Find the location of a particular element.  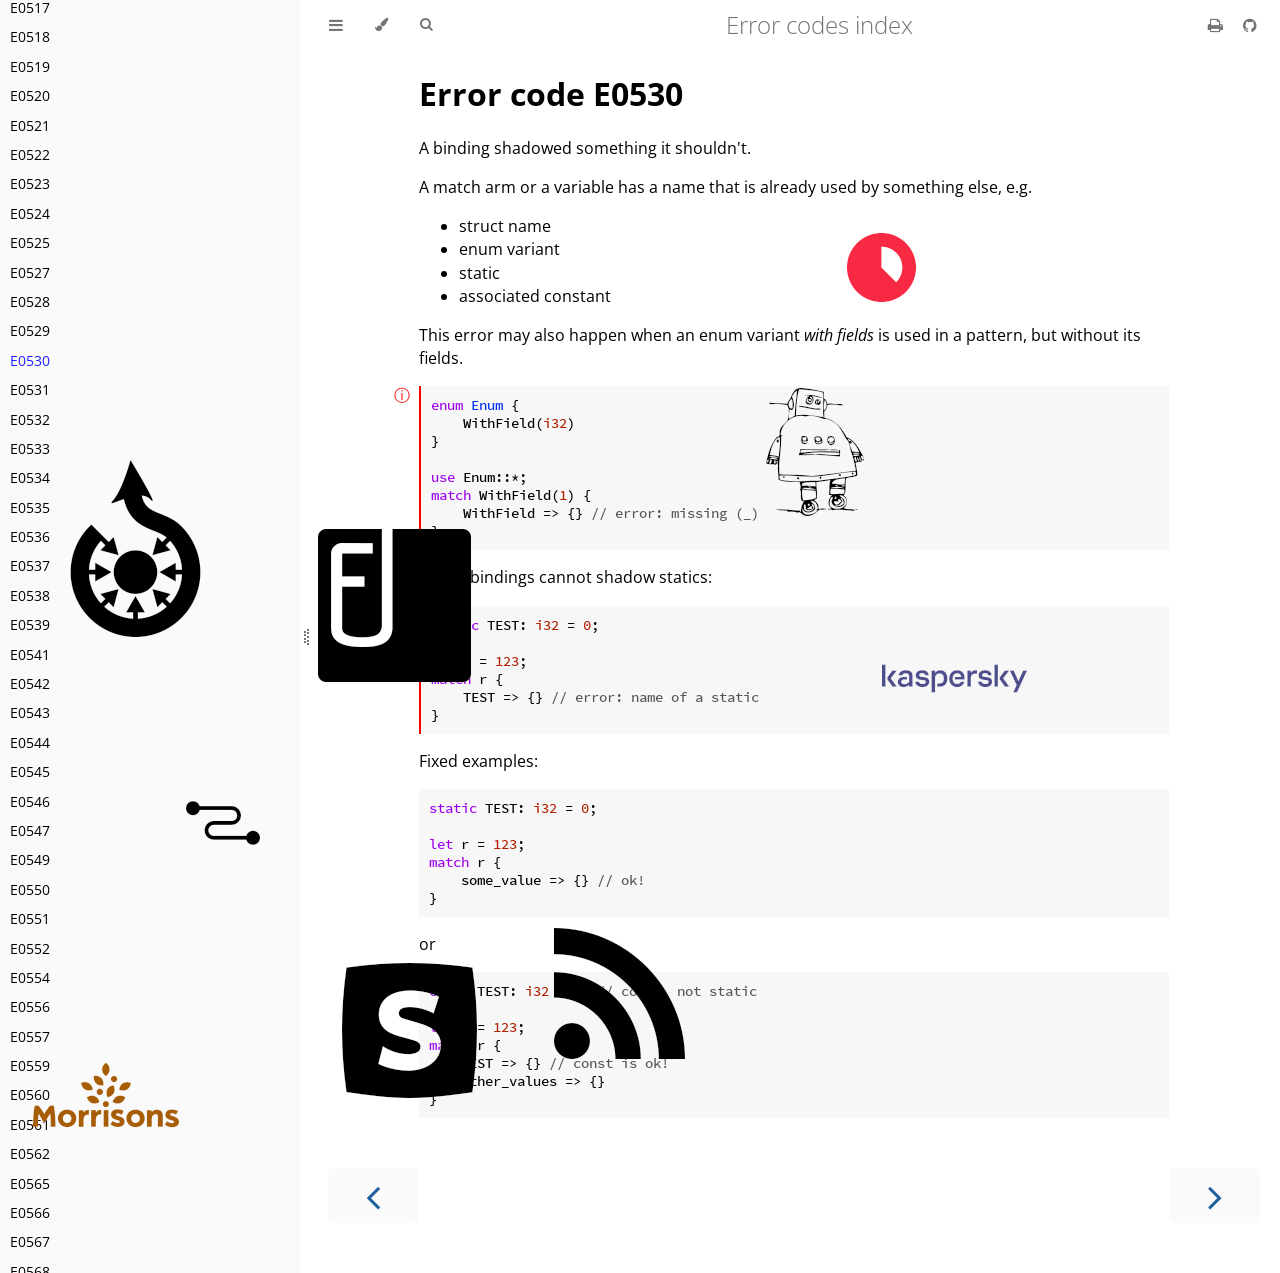

morrisons supermarket app or website is located at coordinates (106, 1095).